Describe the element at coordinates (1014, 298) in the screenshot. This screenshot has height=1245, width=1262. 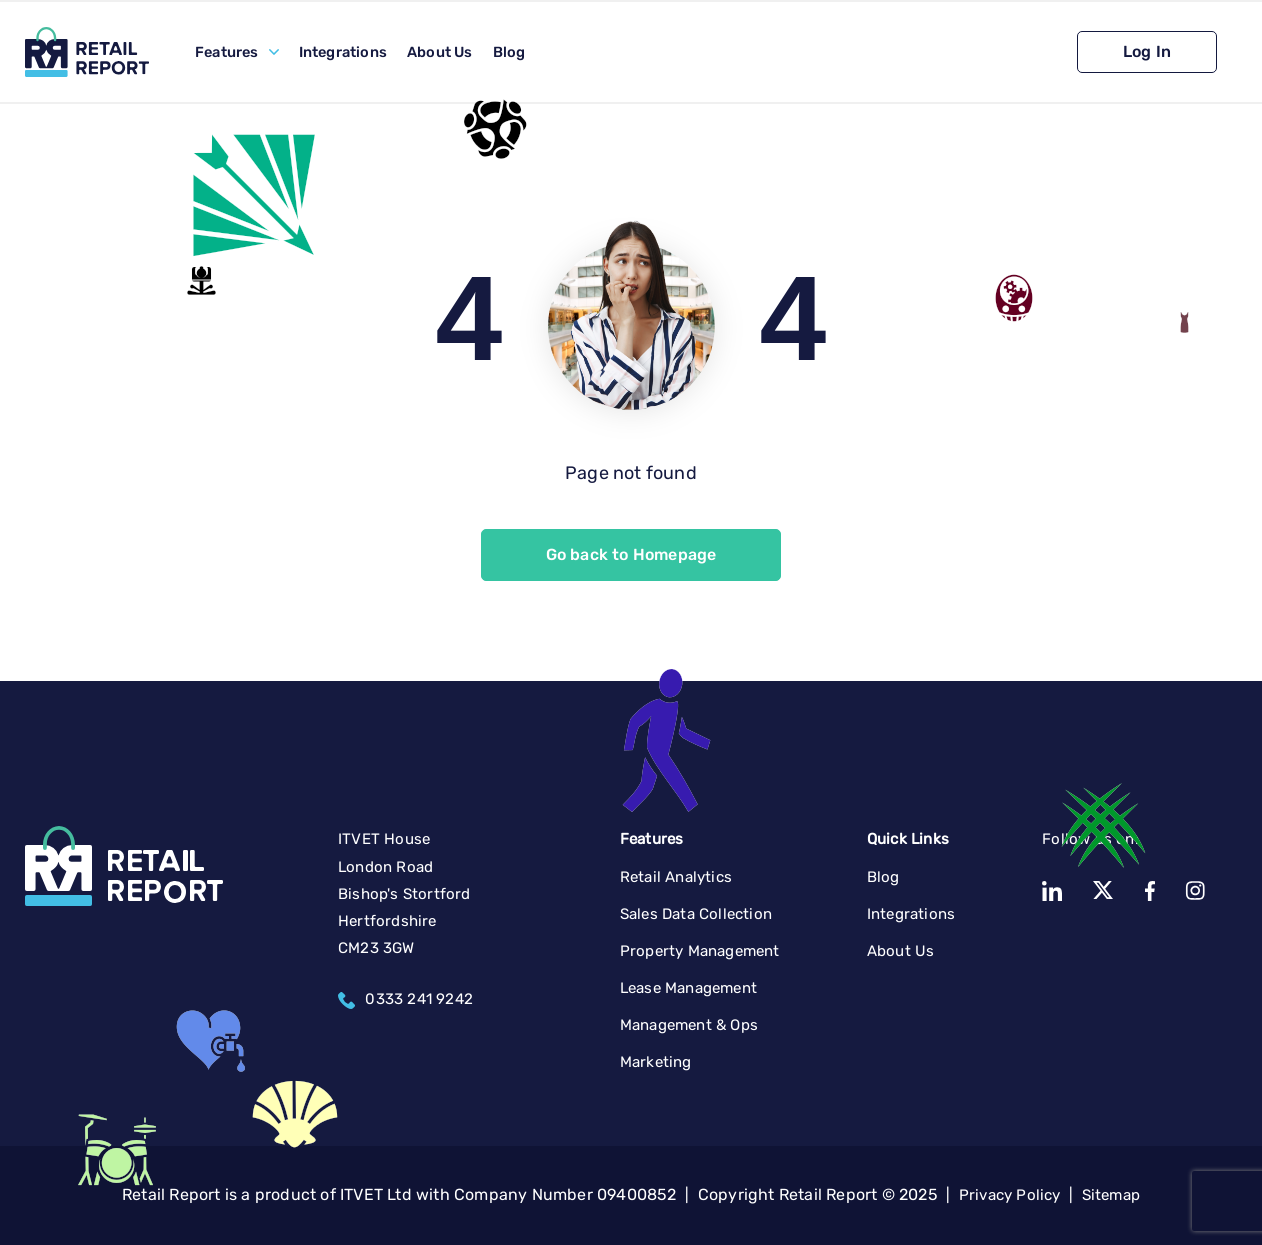
I see `access AI or machine learning features` at that location.